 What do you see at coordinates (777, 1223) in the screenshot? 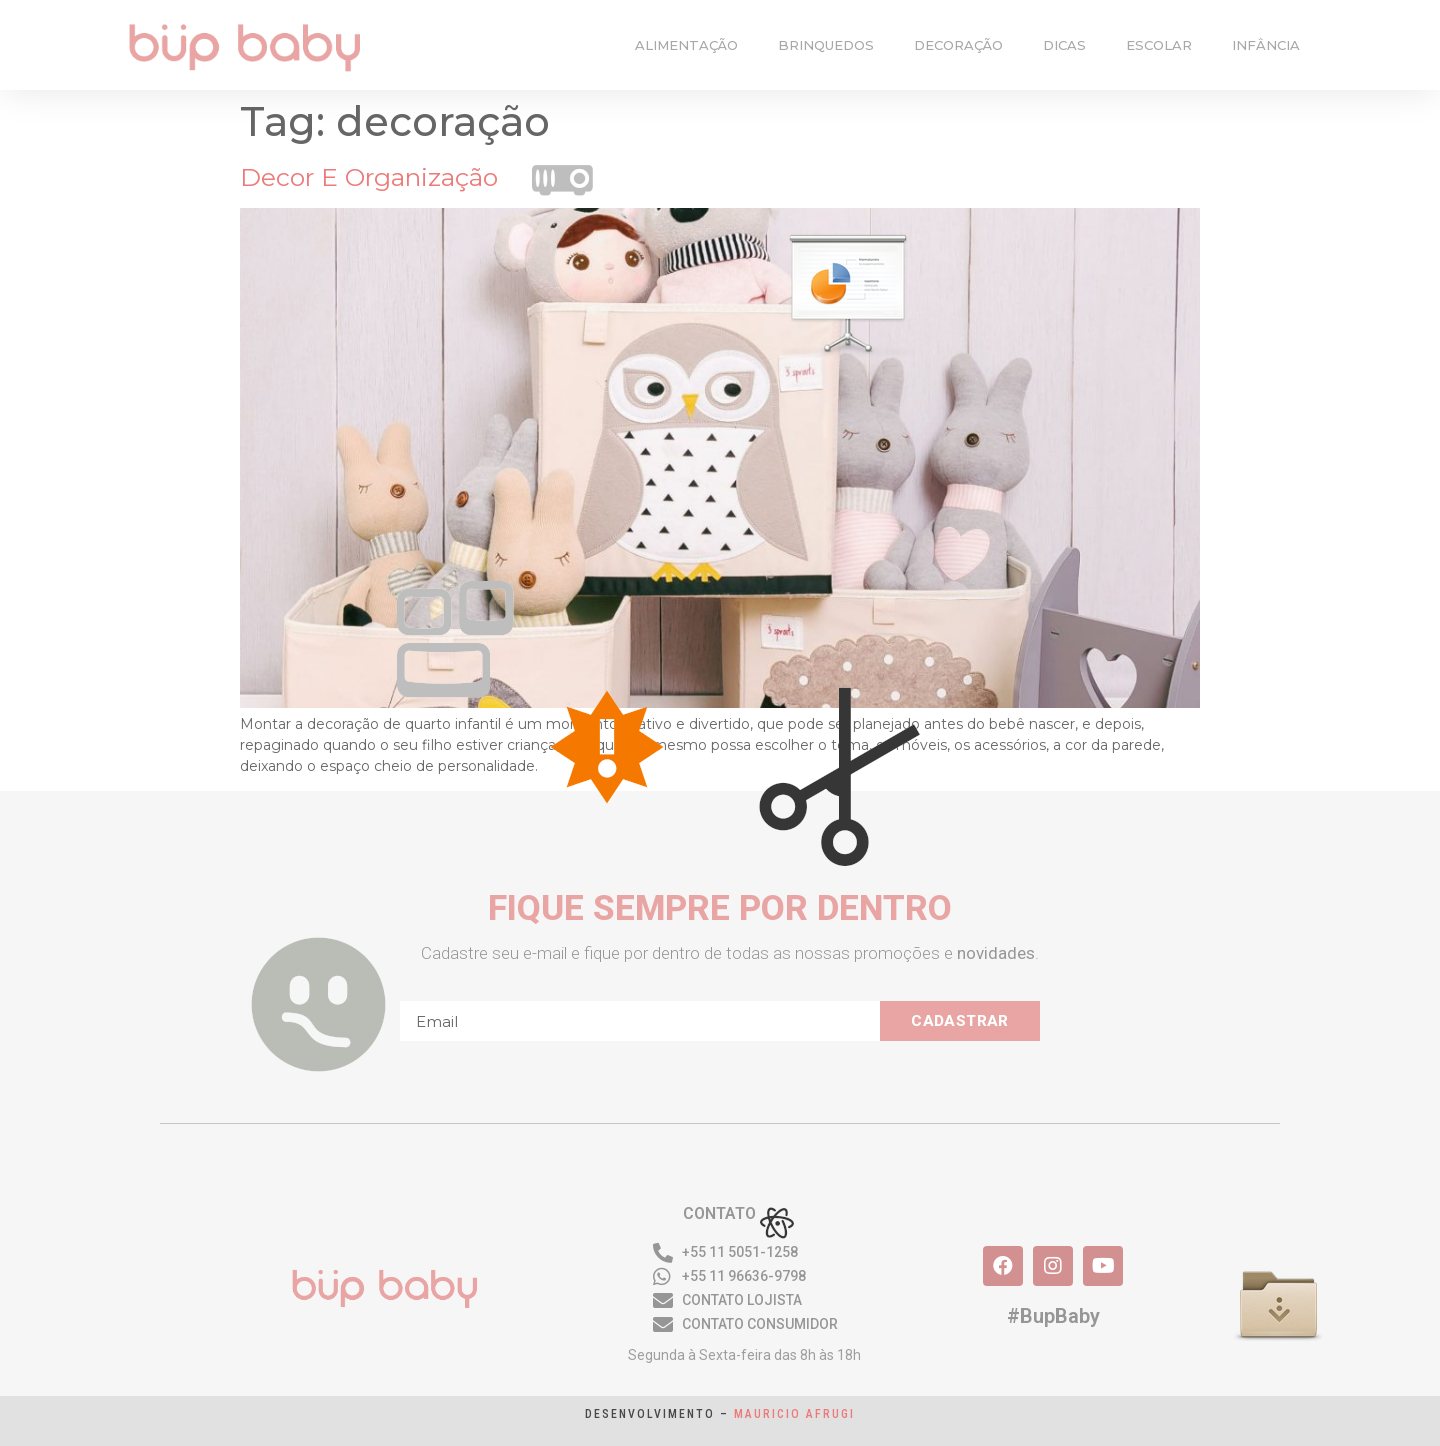
I see `open Atom text editor` at bounding box center [777, 1223].